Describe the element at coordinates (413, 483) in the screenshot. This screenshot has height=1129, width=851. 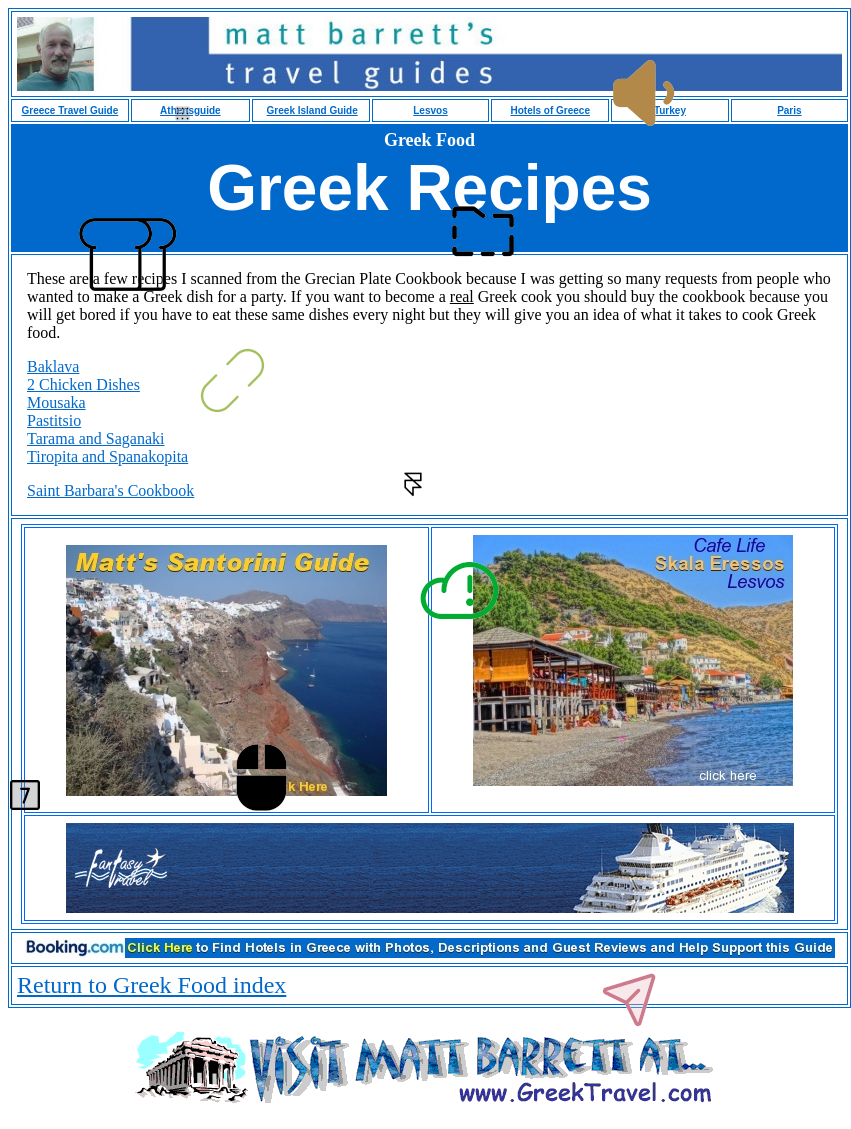
I see `open framer app` at that location.